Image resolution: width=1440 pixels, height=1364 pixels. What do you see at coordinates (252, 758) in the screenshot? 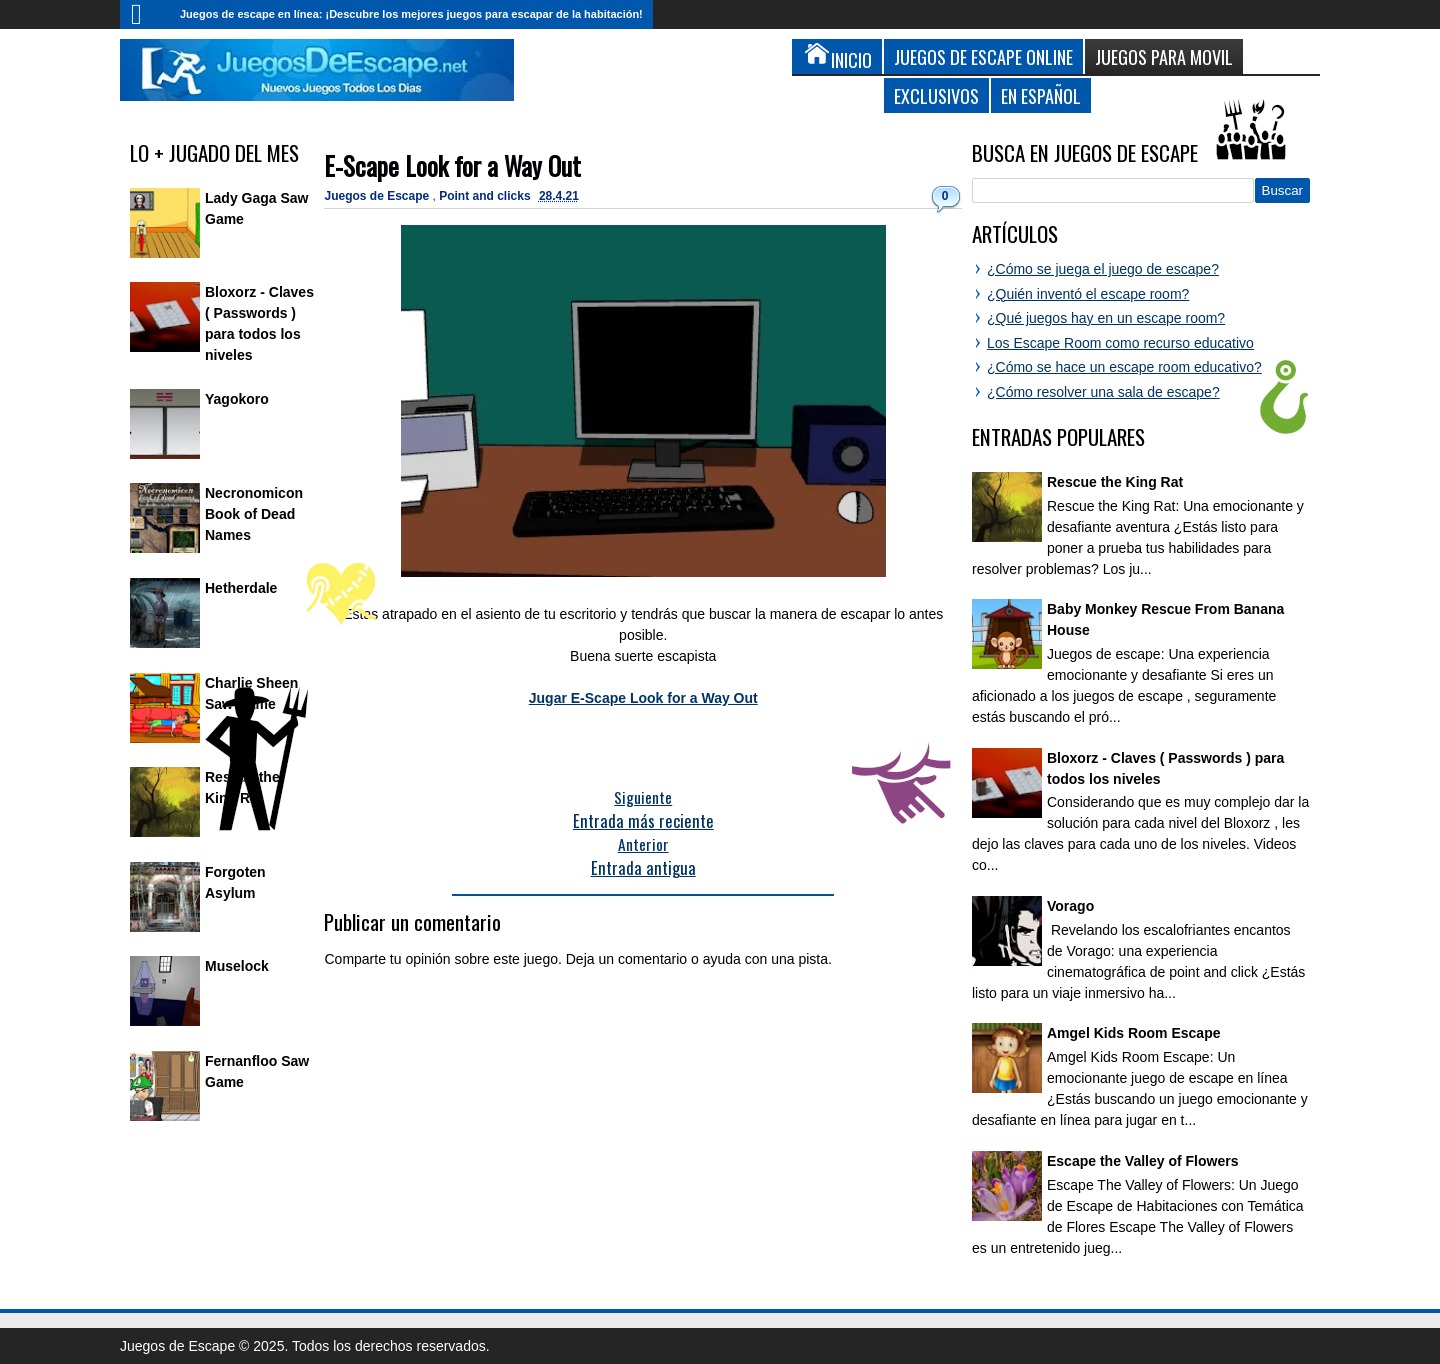
I see `select farmer character class` at bounding box center [252, 758].